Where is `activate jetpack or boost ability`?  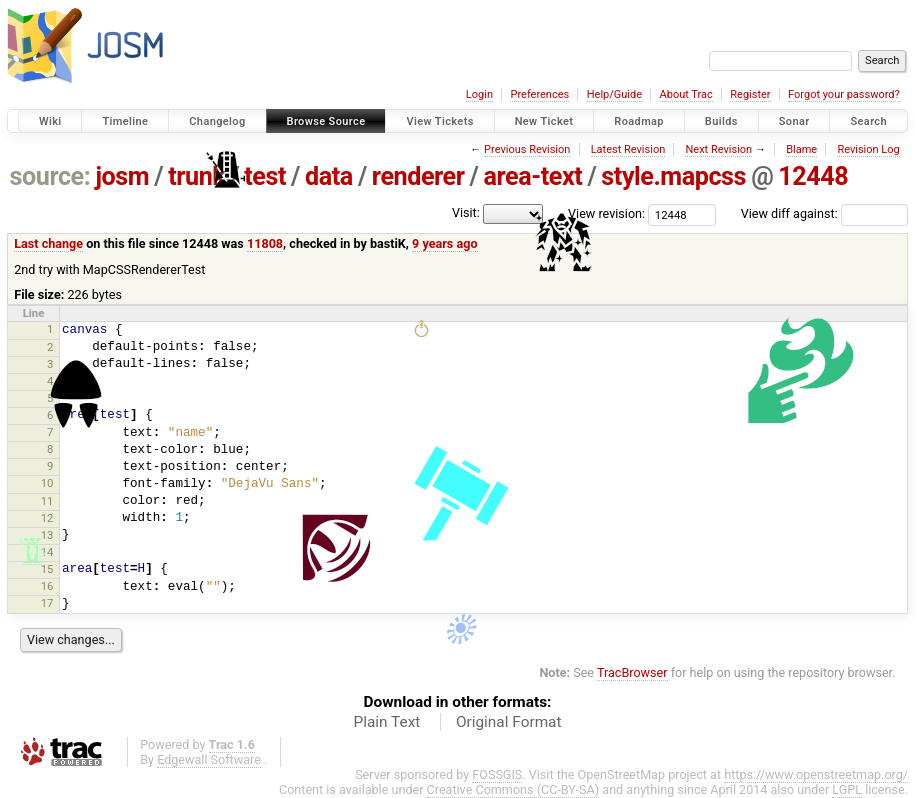
activate jetpack or boost ability is located at coordinates (76, 394).